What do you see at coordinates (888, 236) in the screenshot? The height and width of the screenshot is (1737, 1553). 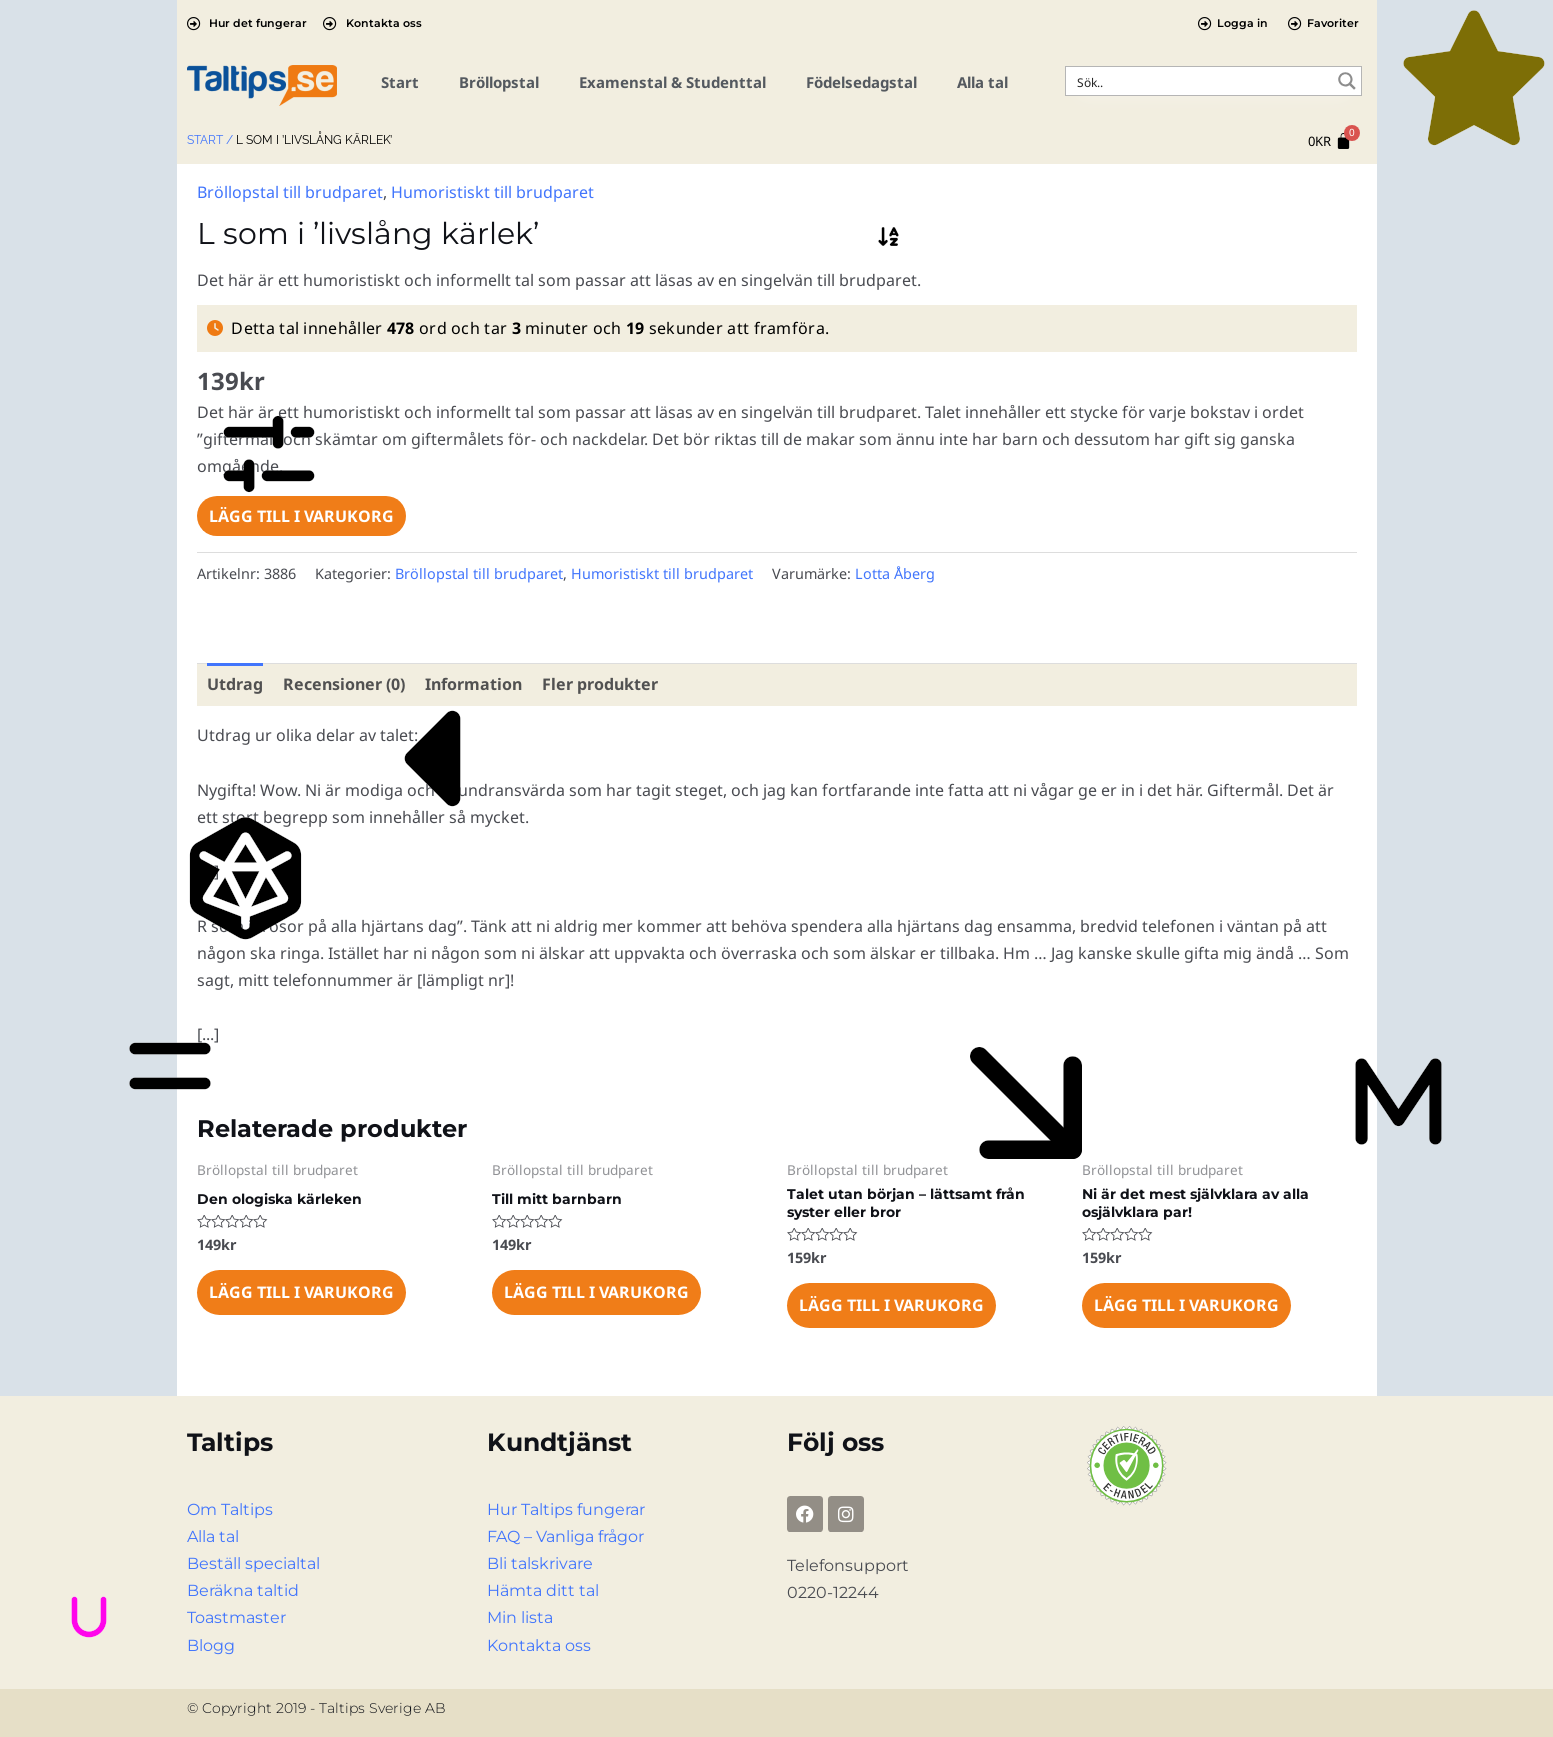 I see `sort list alphabetically A to Z` at bounding box center [888, 236].